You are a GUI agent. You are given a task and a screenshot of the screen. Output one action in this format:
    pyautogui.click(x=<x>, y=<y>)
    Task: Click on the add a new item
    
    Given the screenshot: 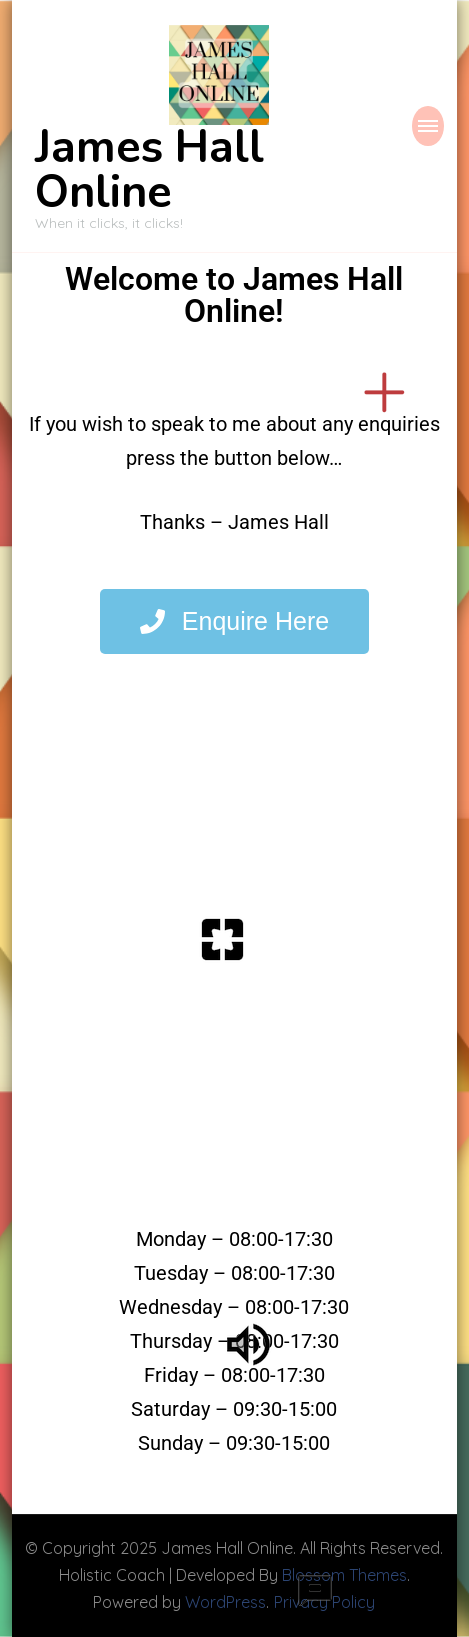 What is the action you would take?
    pyautogui.click(x=385, y=393)
    